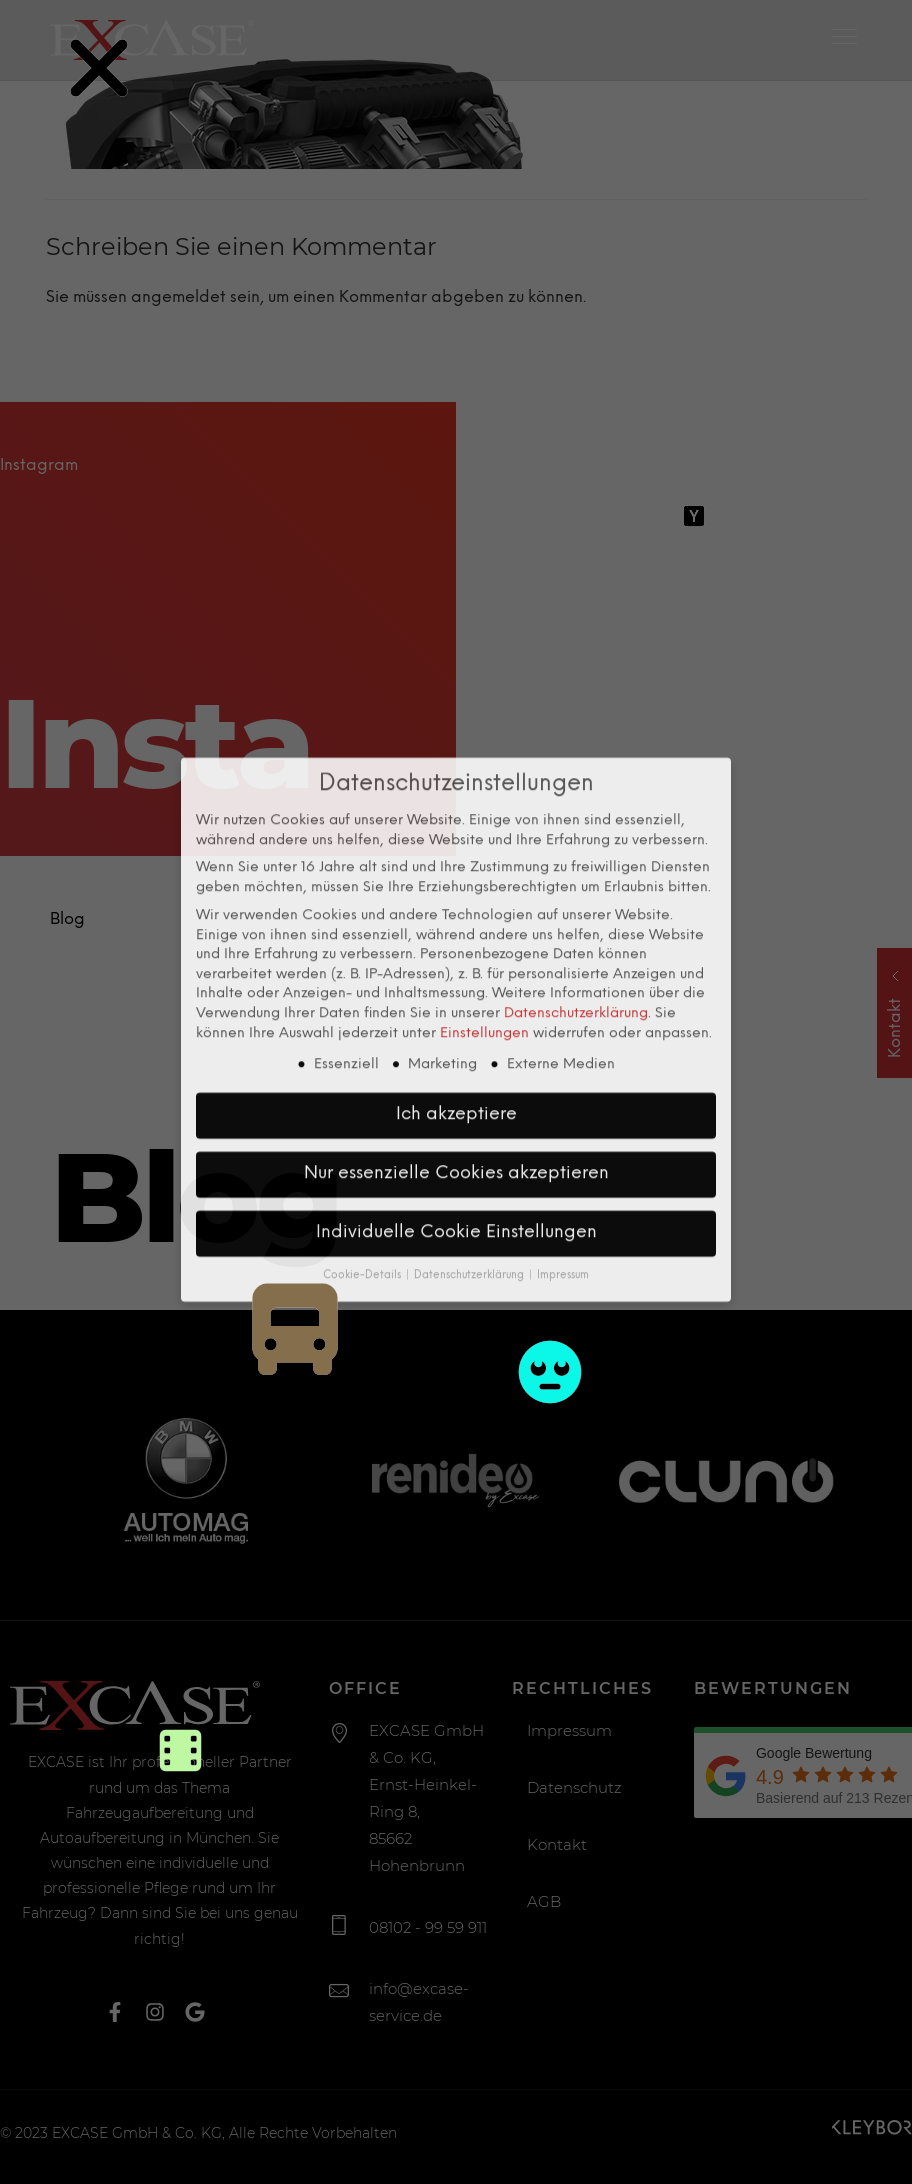 This screenshot has width=912, height=2184. What do you see at coordinates (694, 516) in the screenshot?
I see `open hacker news` at bounding box center [694, 516].